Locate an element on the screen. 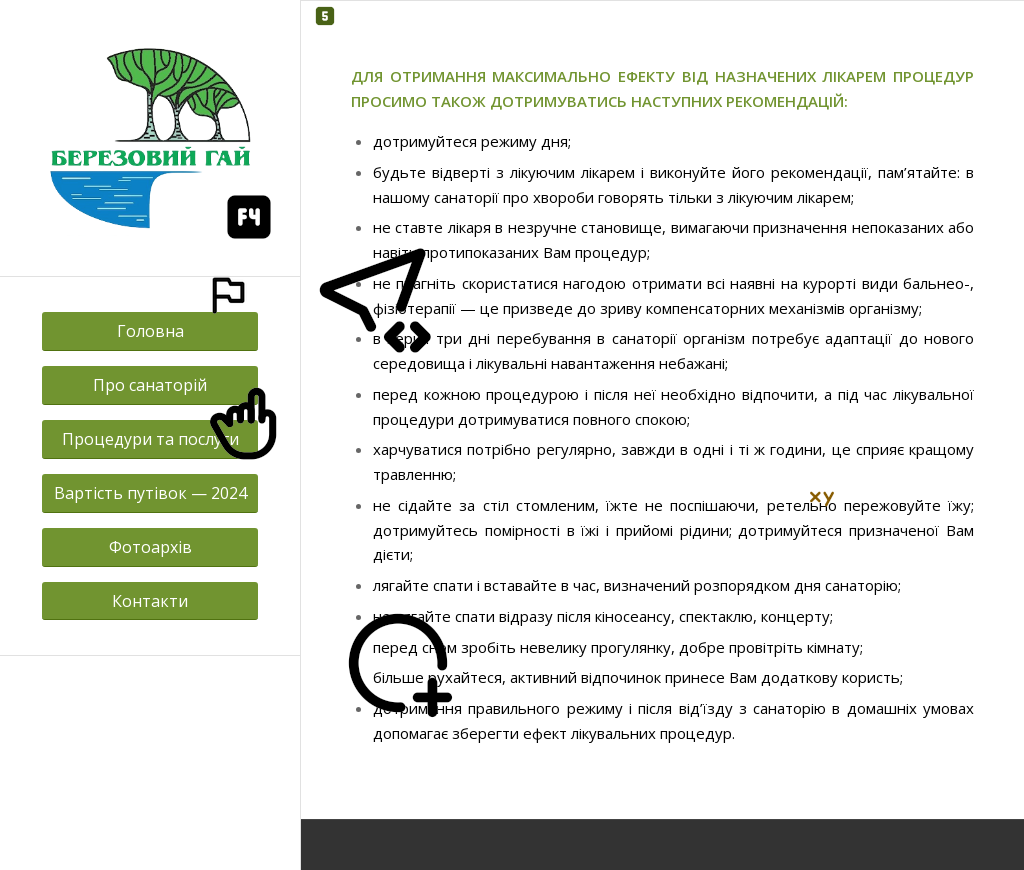 This screenshot has width=1024, height=870. access location-based developer tools is located at coordinates (373, 300).